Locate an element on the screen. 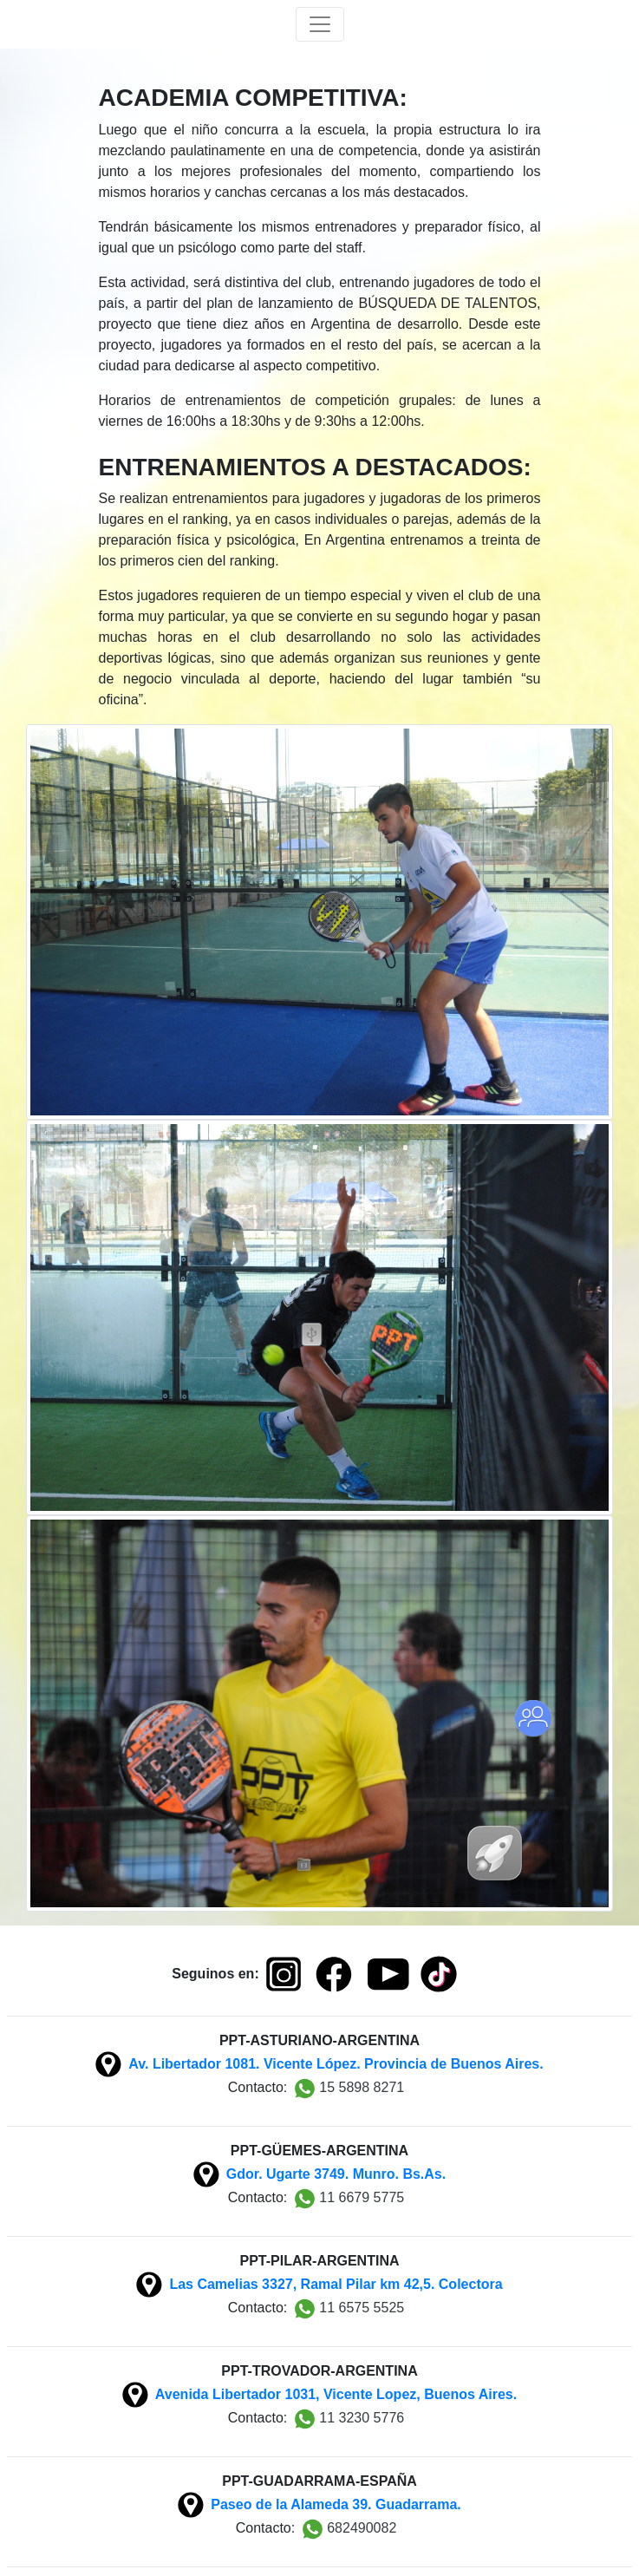 The image size is (639, 2576). open the games app or game center is located at coordinates (494, 1853).